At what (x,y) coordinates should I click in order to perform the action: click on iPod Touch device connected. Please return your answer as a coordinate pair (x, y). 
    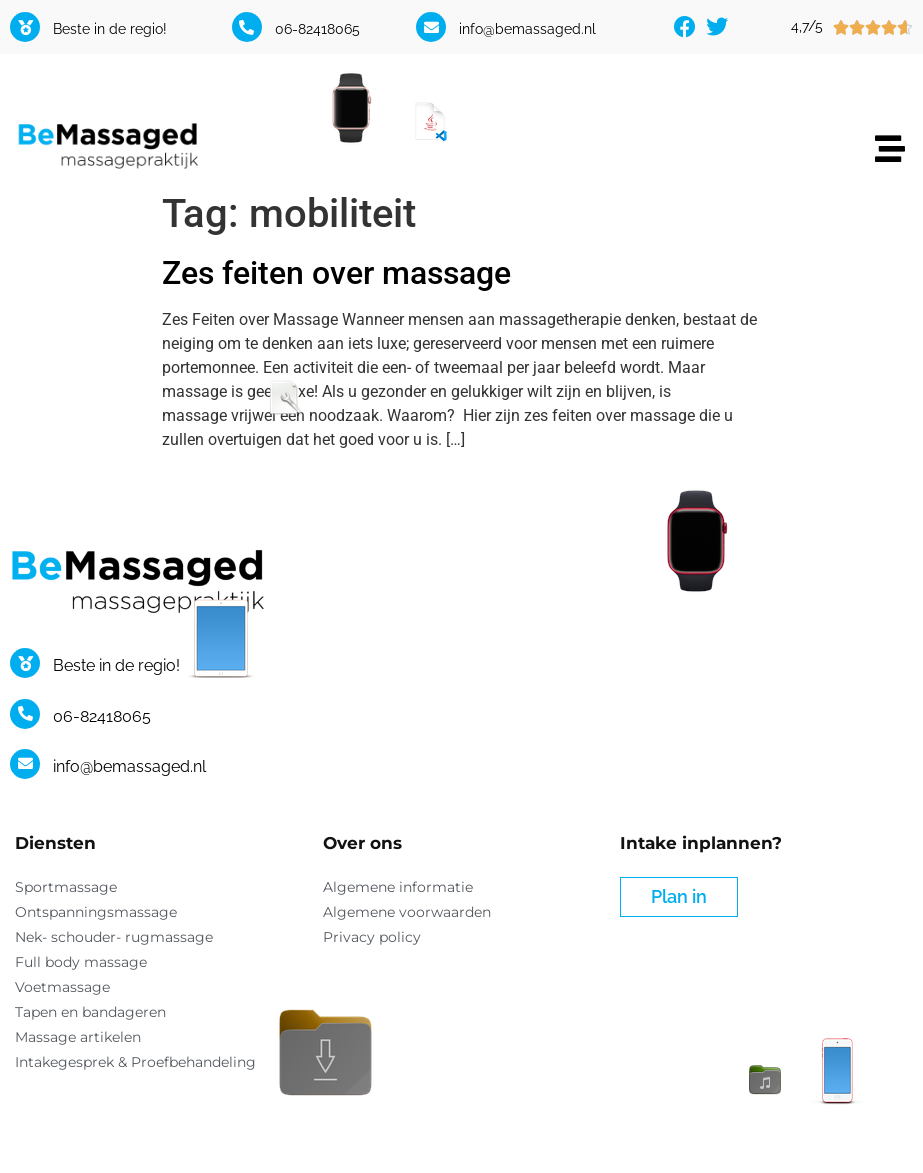
    Looking at the image, I should click on (837, 1071).